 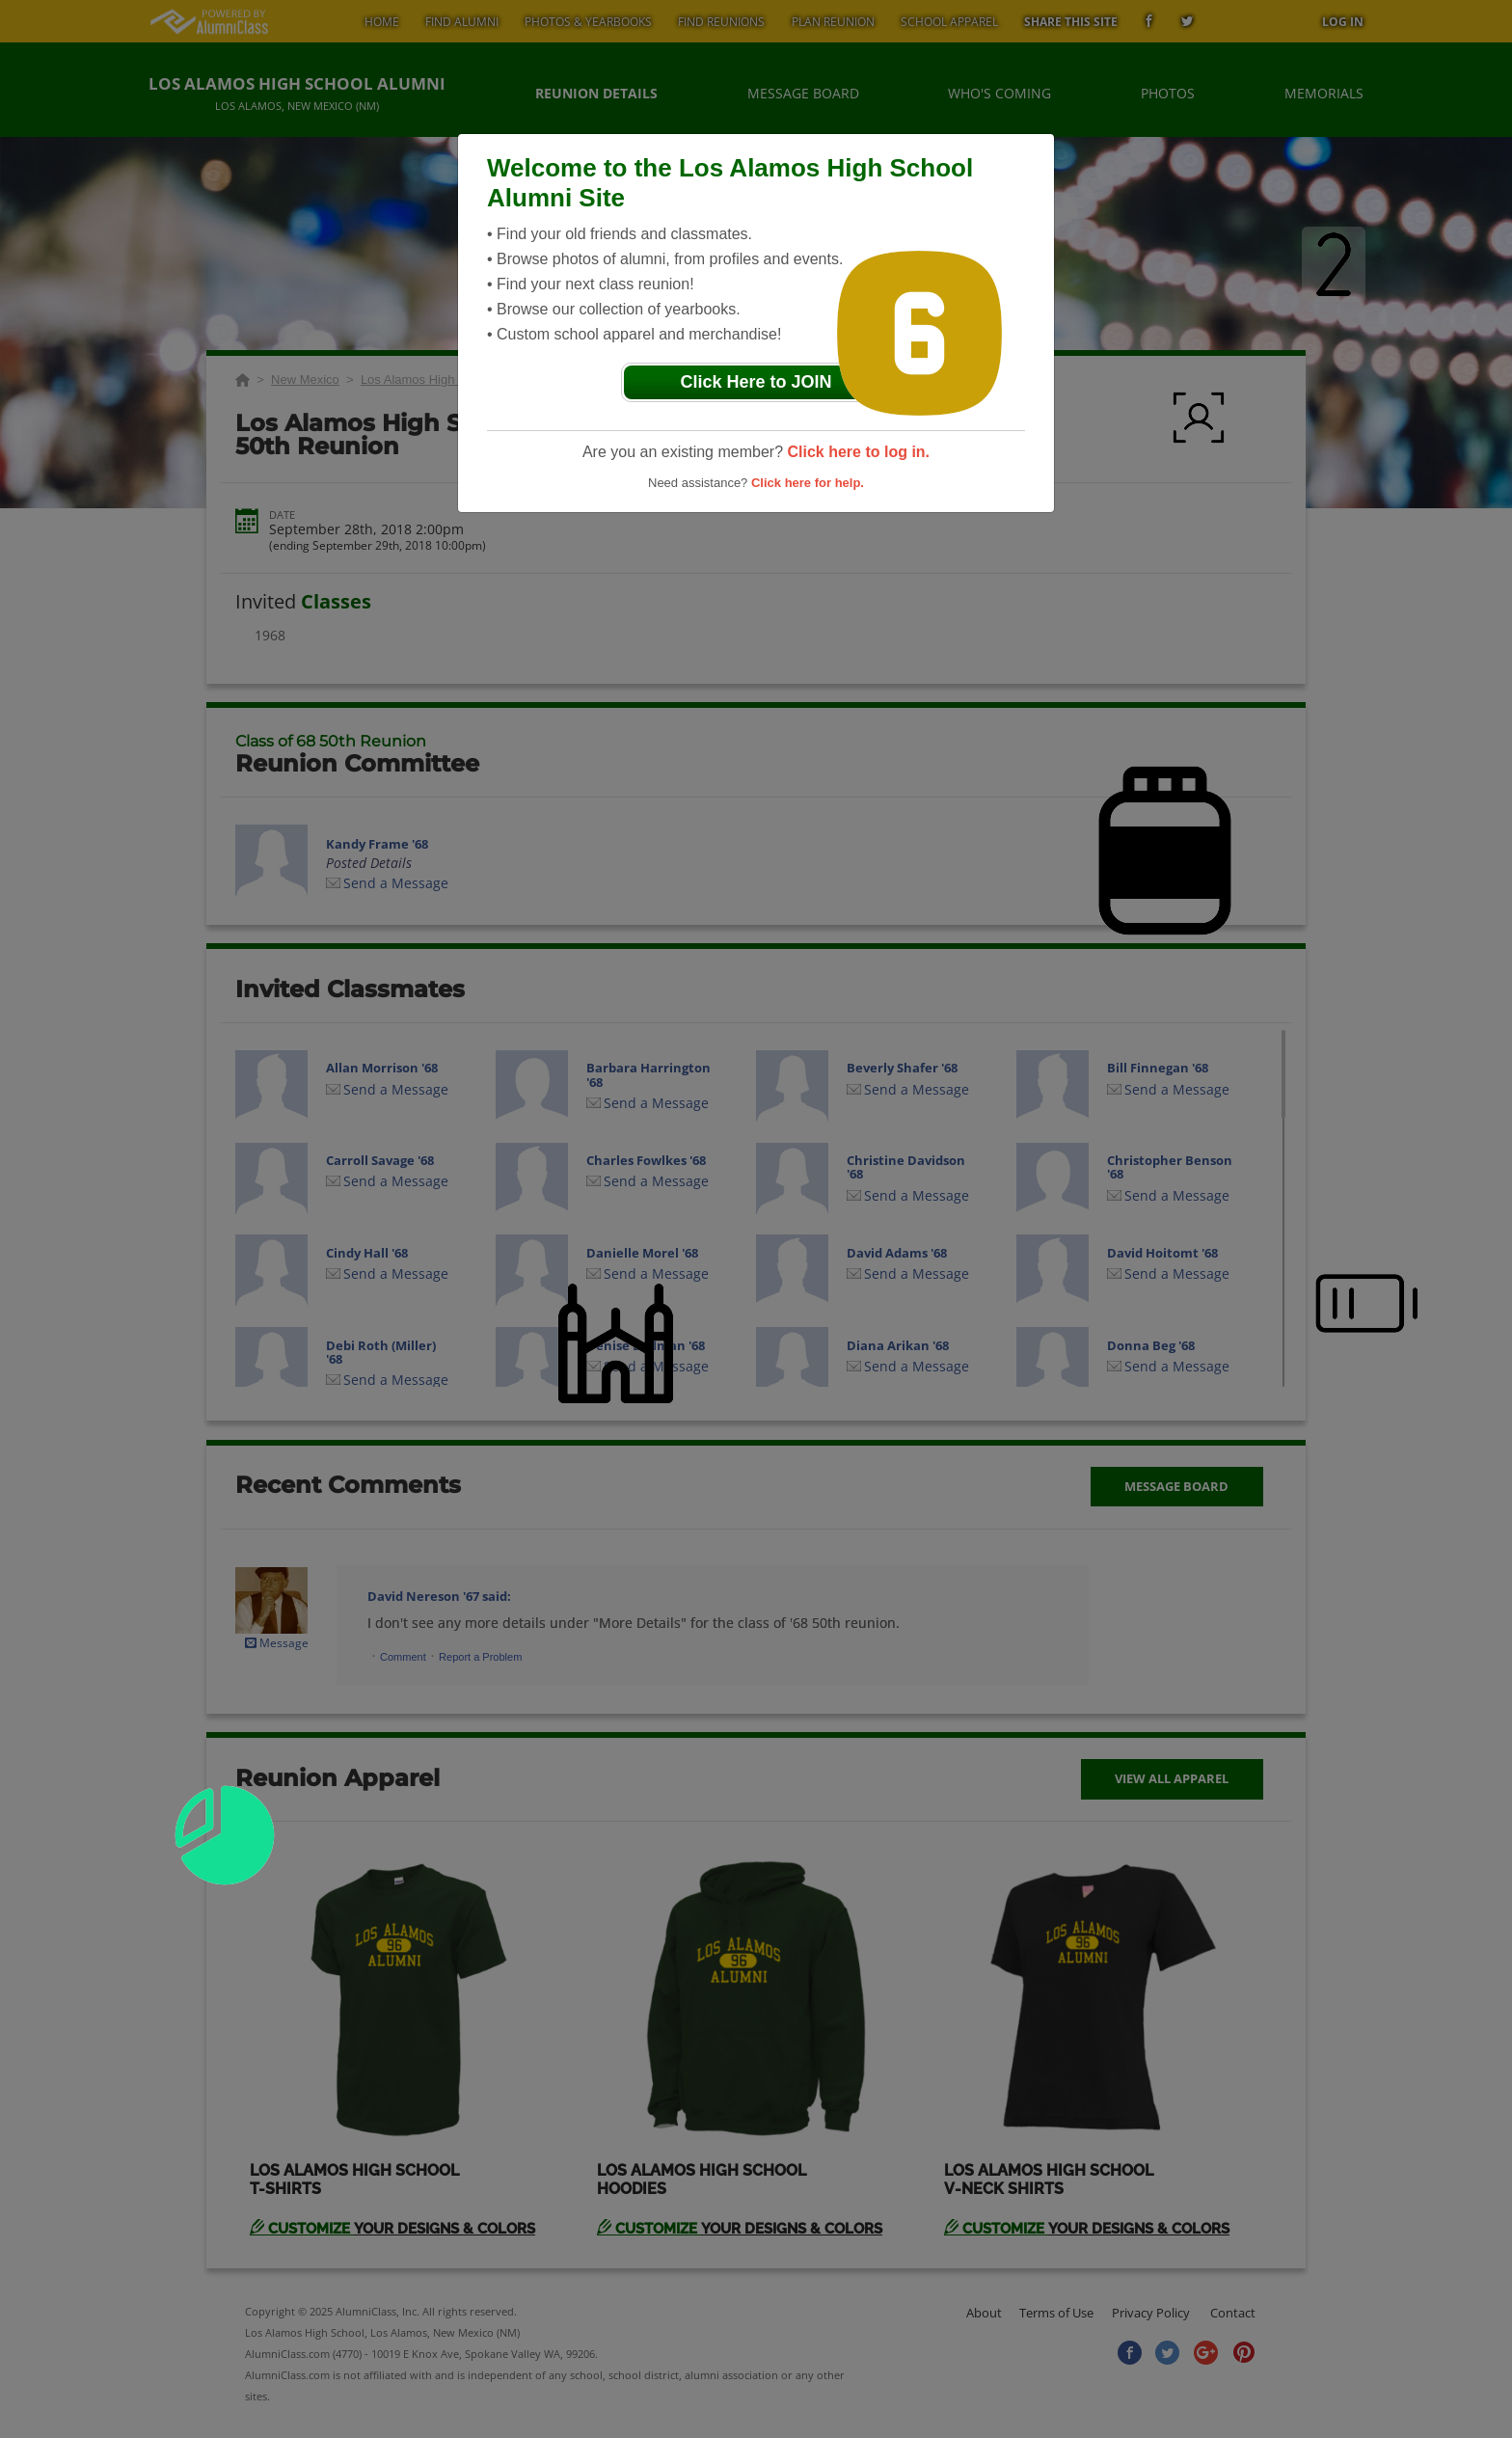 I want to click on indicates step two in a multi-step process, so click(x=1334, y=264).